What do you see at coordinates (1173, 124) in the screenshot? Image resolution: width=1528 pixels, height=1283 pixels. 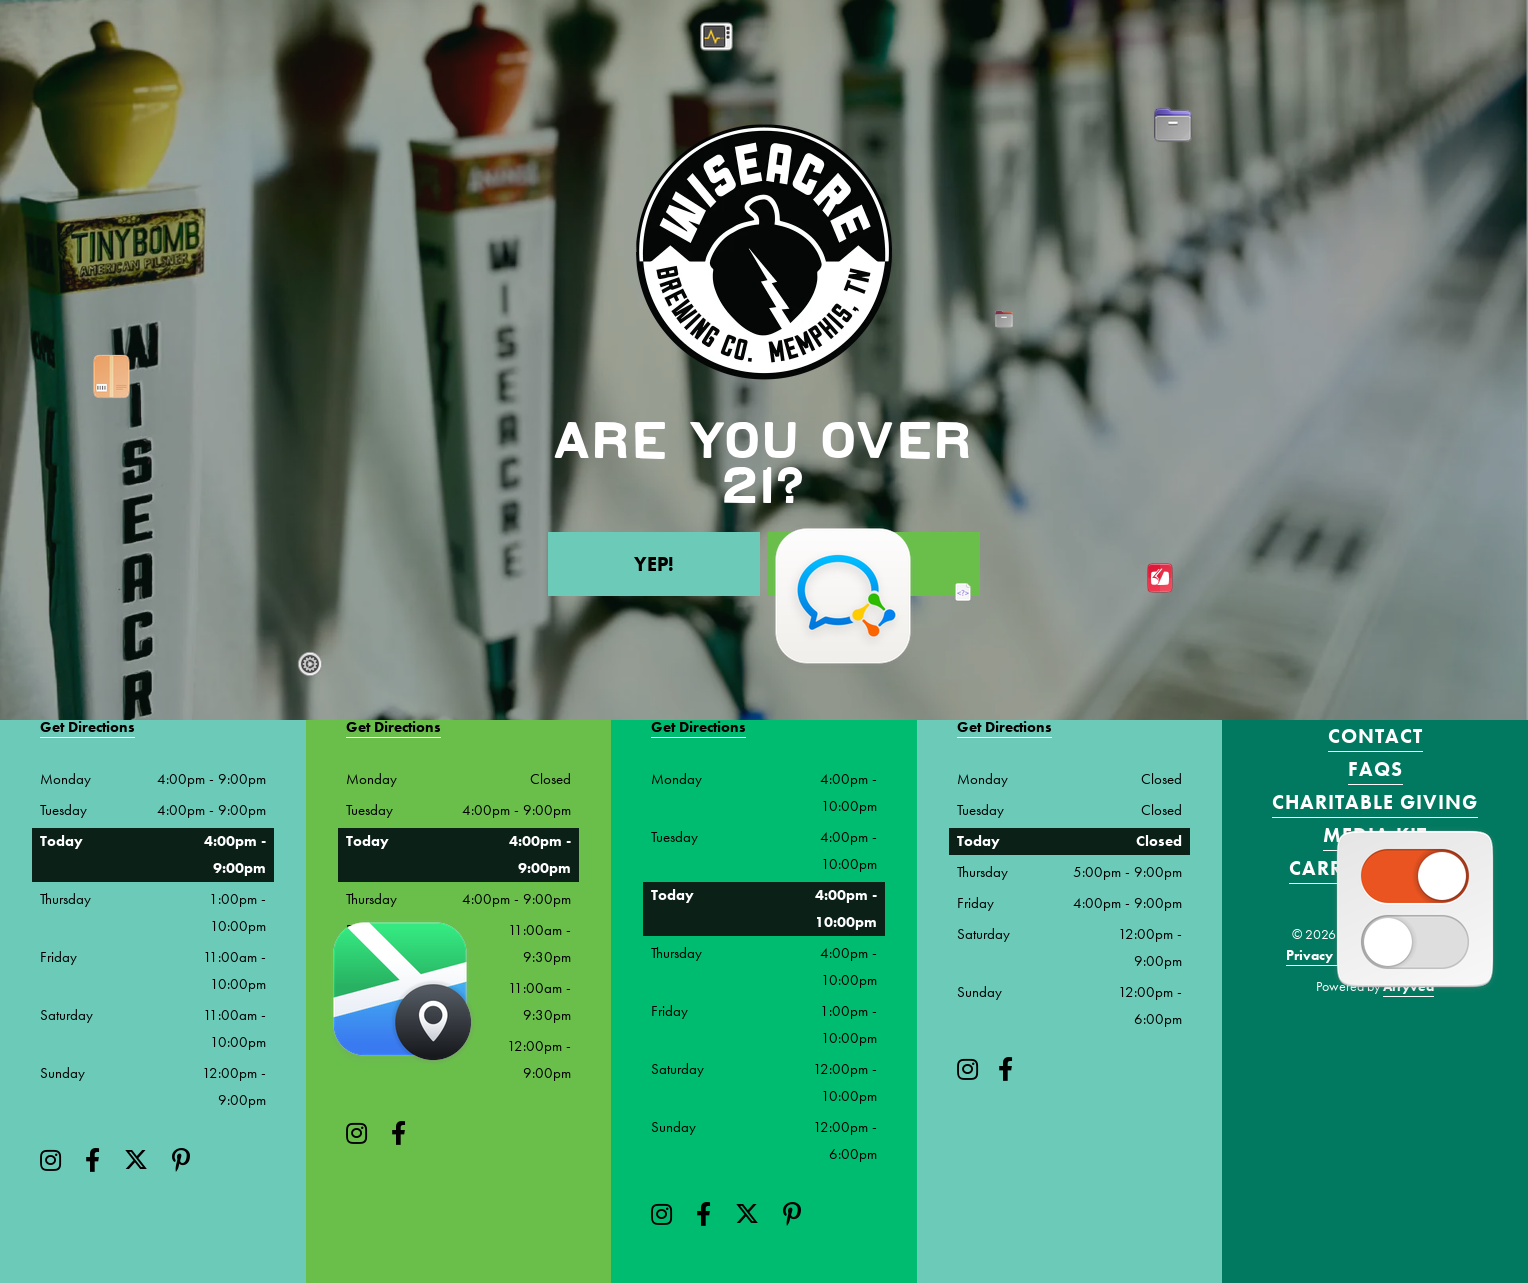 I see `open the nautilus file manager` at bounding box center [1173, 124].